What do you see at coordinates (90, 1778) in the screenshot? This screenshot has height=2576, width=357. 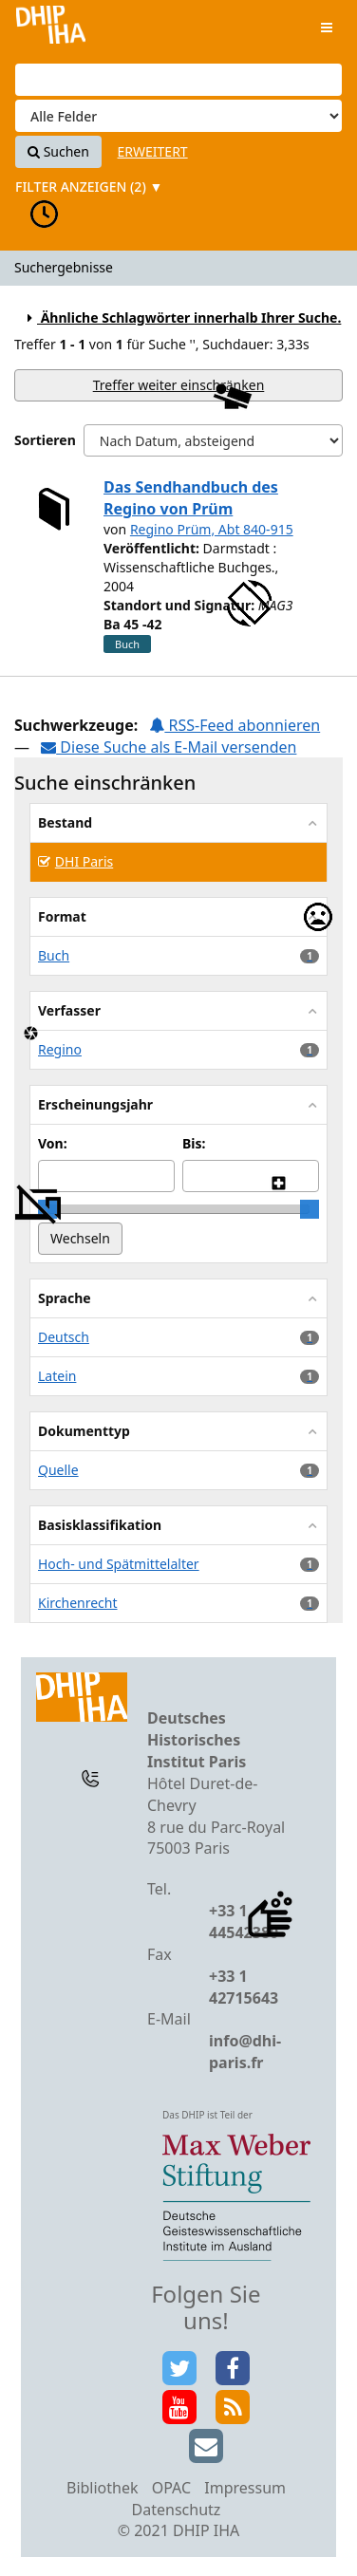 I see `view contact list` at bounding box center [90, 1778].